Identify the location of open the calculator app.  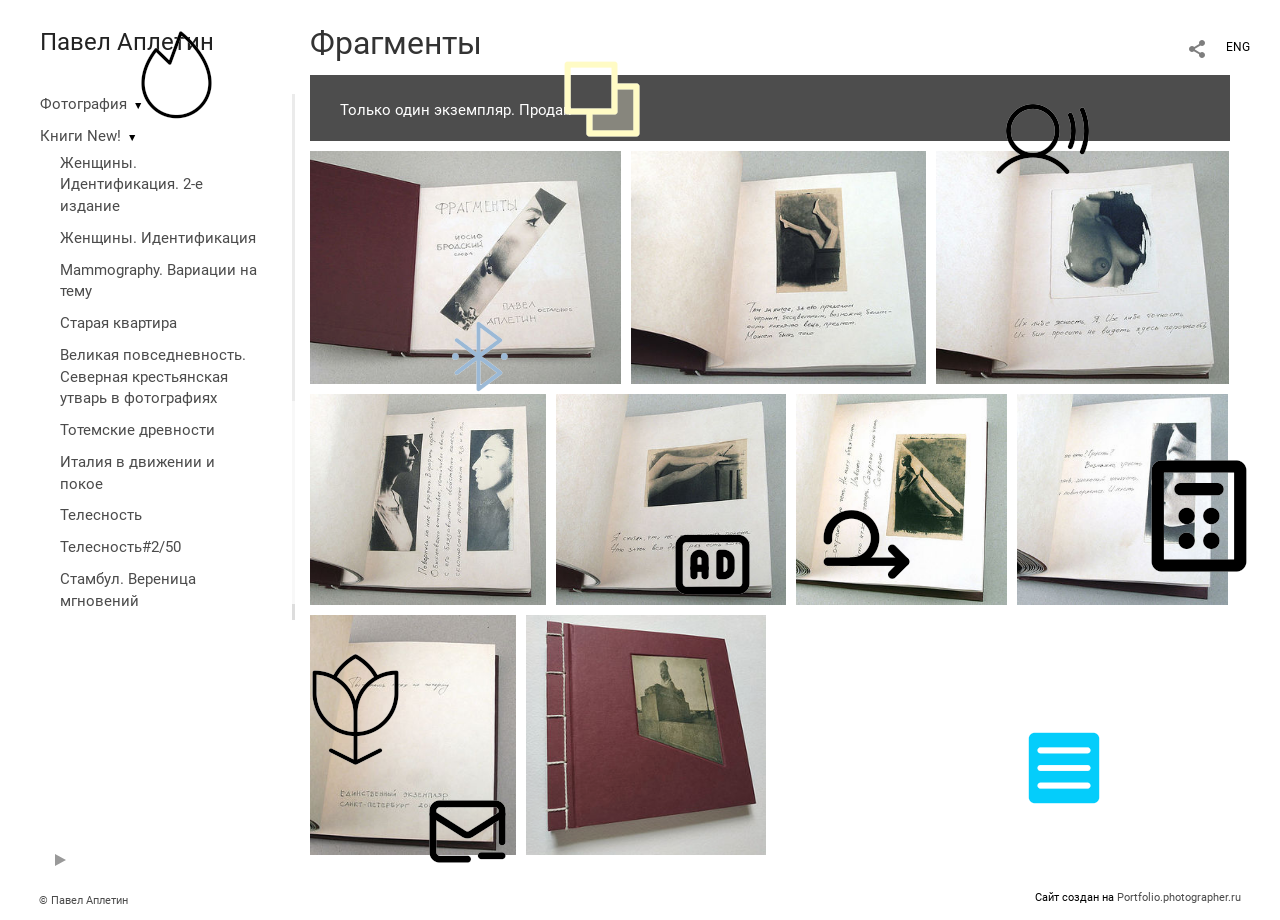
(1199, 516).